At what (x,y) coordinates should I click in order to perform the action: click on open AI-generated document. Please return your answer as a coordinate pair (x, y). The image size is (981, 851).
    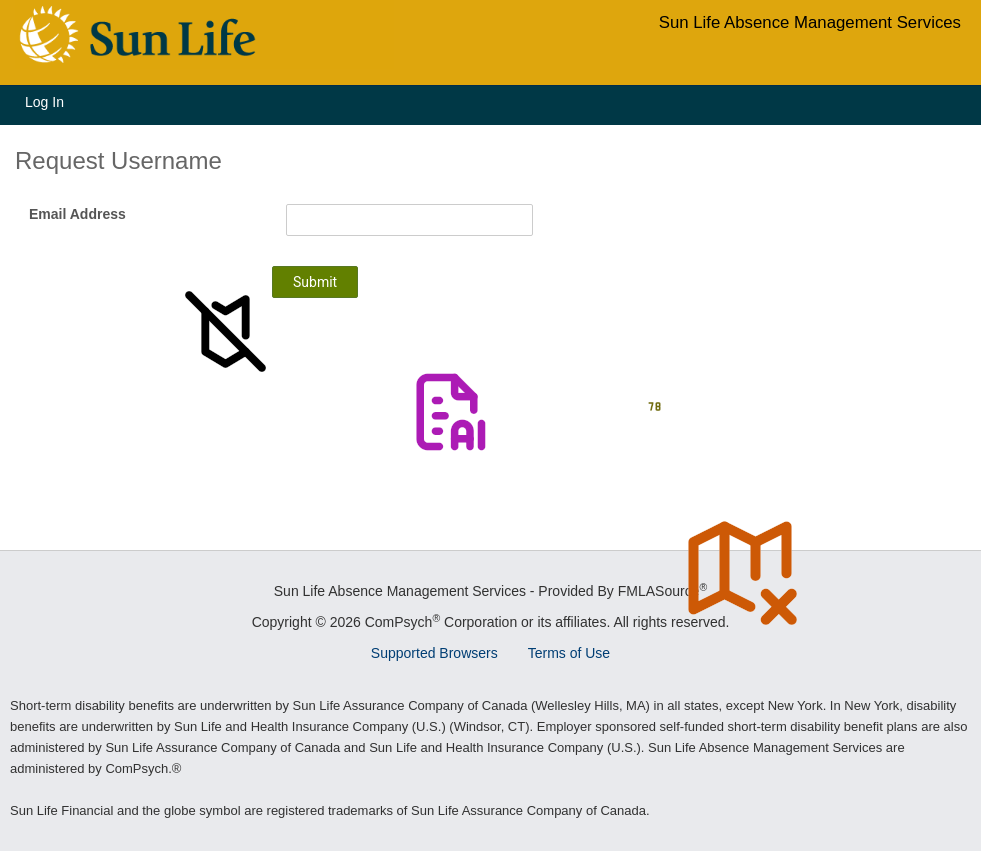
    Looking at the image, I should click on (447, 412).